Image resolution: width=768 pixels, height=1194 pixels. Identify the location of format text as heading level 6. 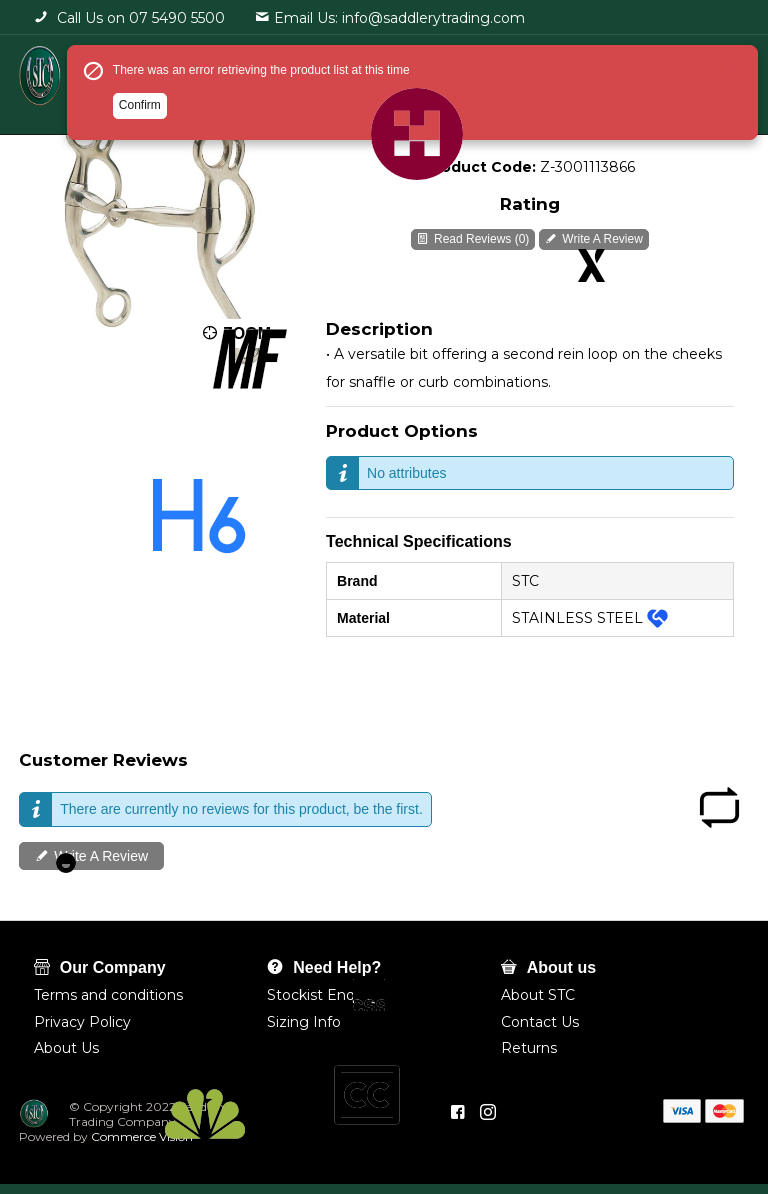
(198, 515).